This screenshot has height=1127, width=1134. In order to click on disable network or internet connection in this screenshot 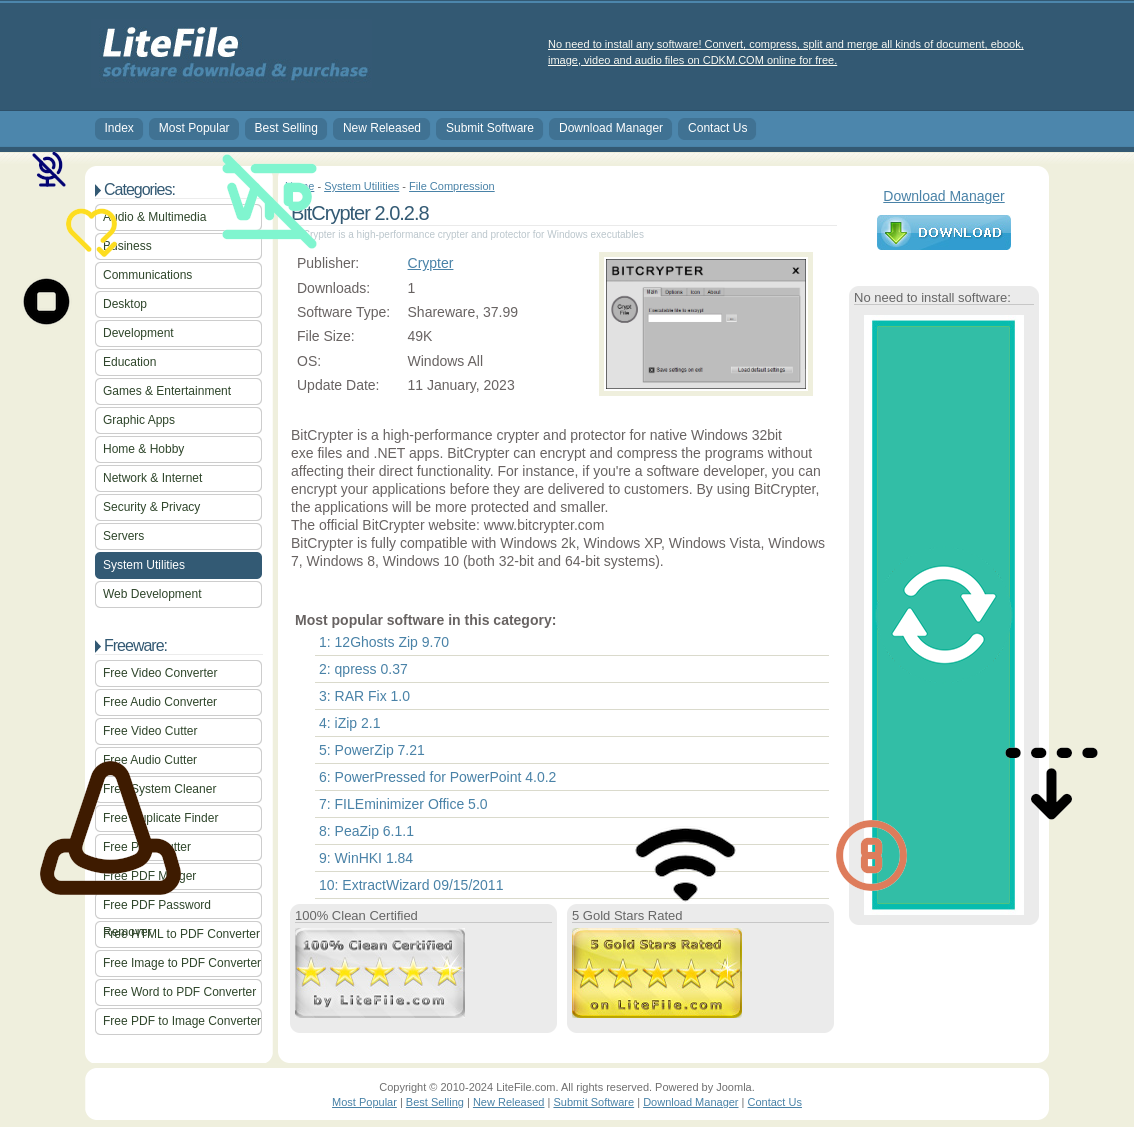, I will do `click(49, 170)`.